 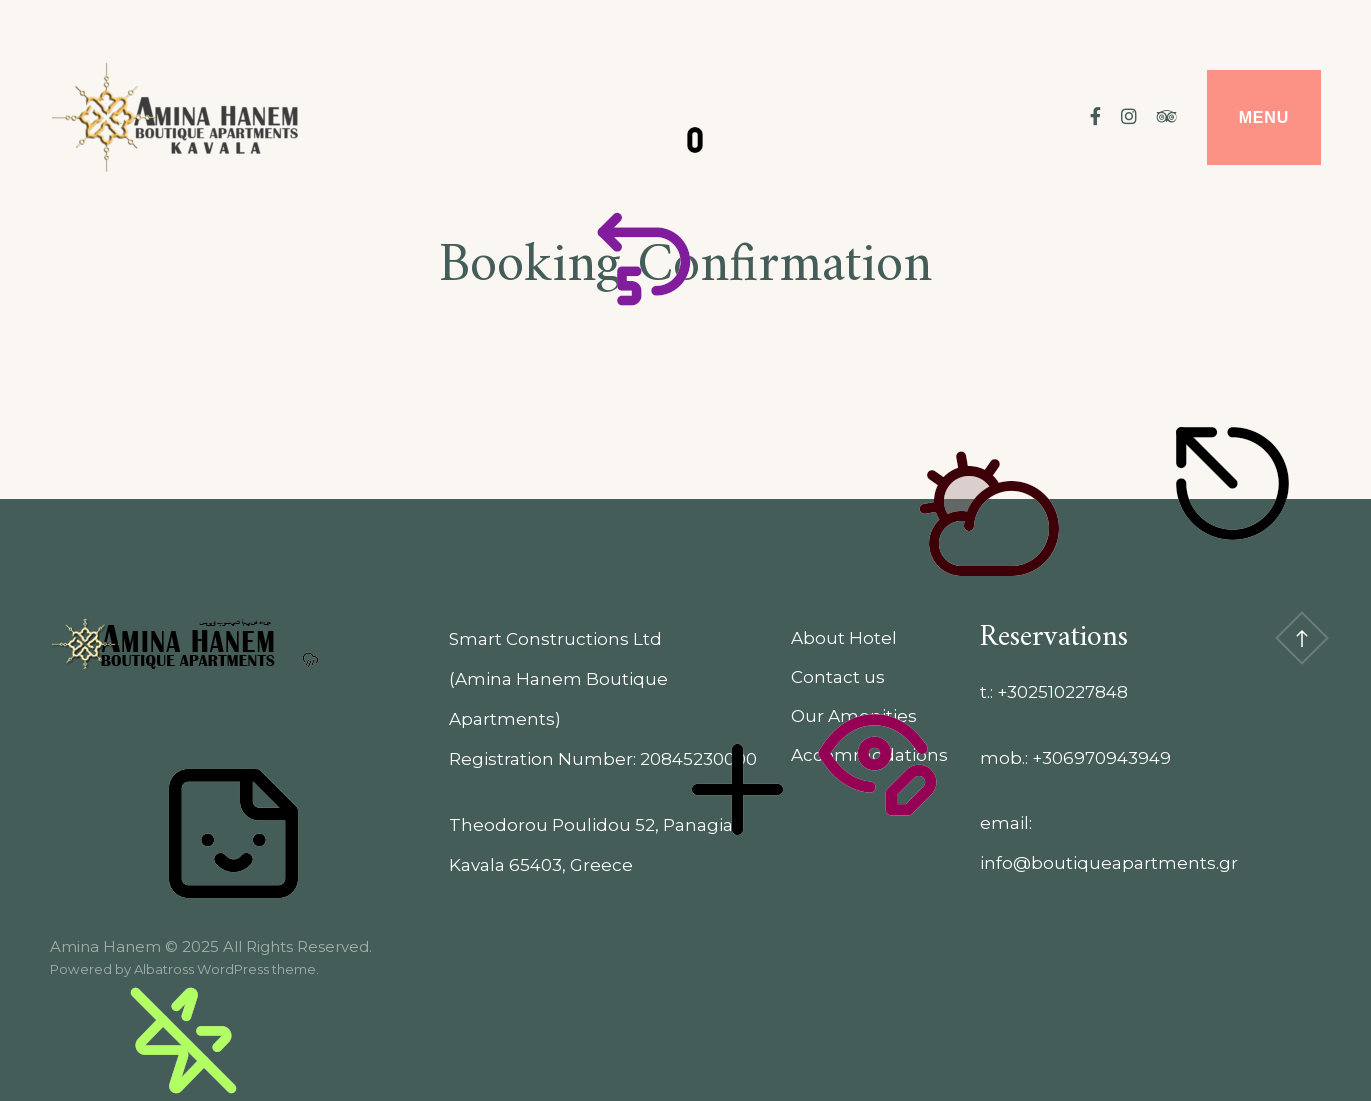 What do you see at coordinates (641, 261) in the screenshot?
I see `rewind media by 5 seconds` at bounding box center [641, 261].